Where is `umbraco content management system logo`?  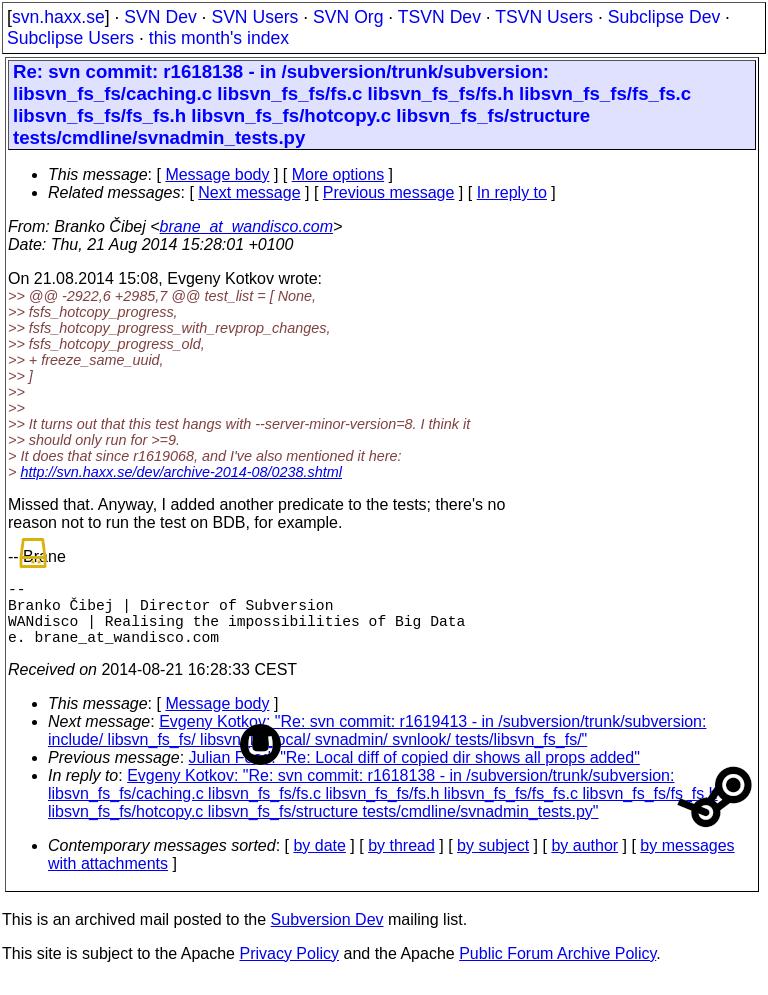
umbraco content management system logo is located at coordinates (260, 744).